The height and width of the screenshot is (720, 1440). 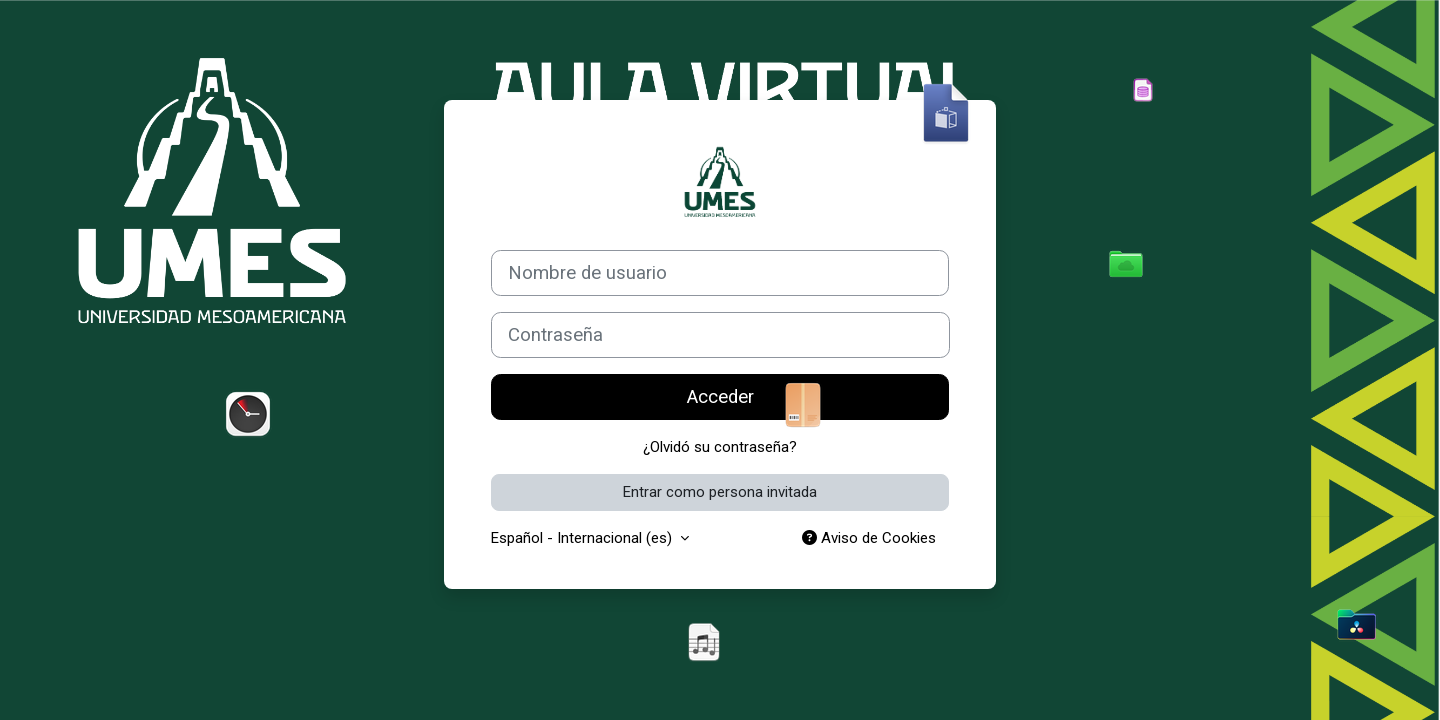 I want to click on a DWG file containing CAD or 3D drawing data, so click(x=946, y=114).